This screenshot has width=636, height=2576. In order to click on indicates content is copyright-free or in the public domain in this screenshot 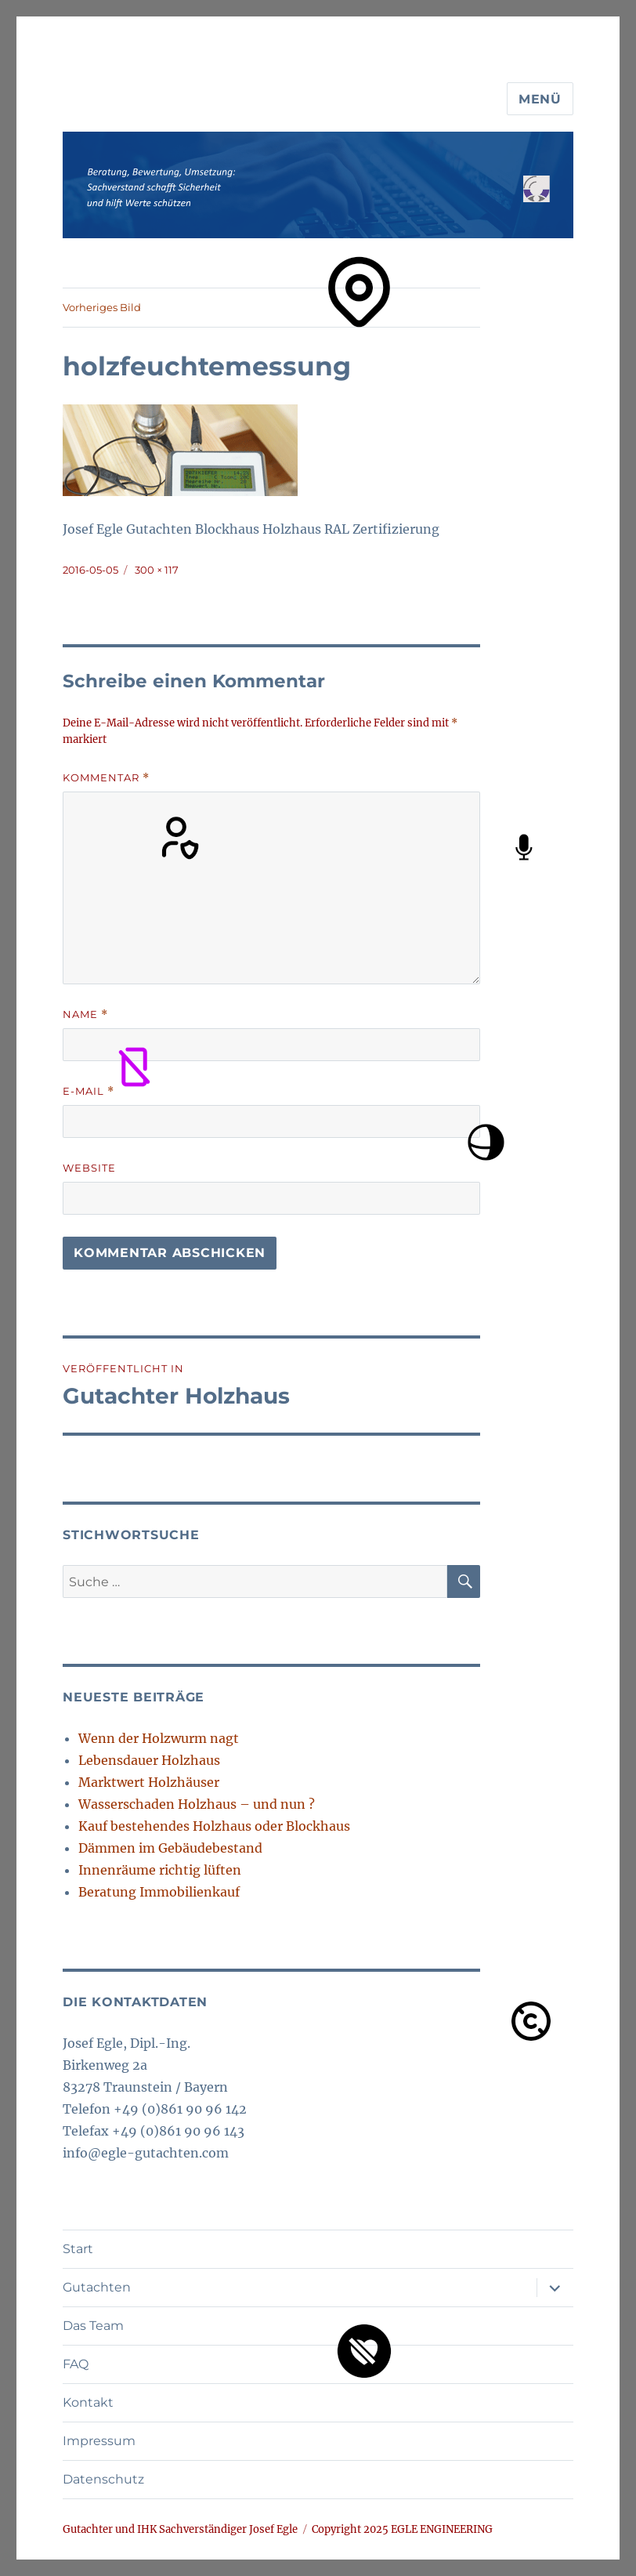, I will do `click(531, 2021)`.